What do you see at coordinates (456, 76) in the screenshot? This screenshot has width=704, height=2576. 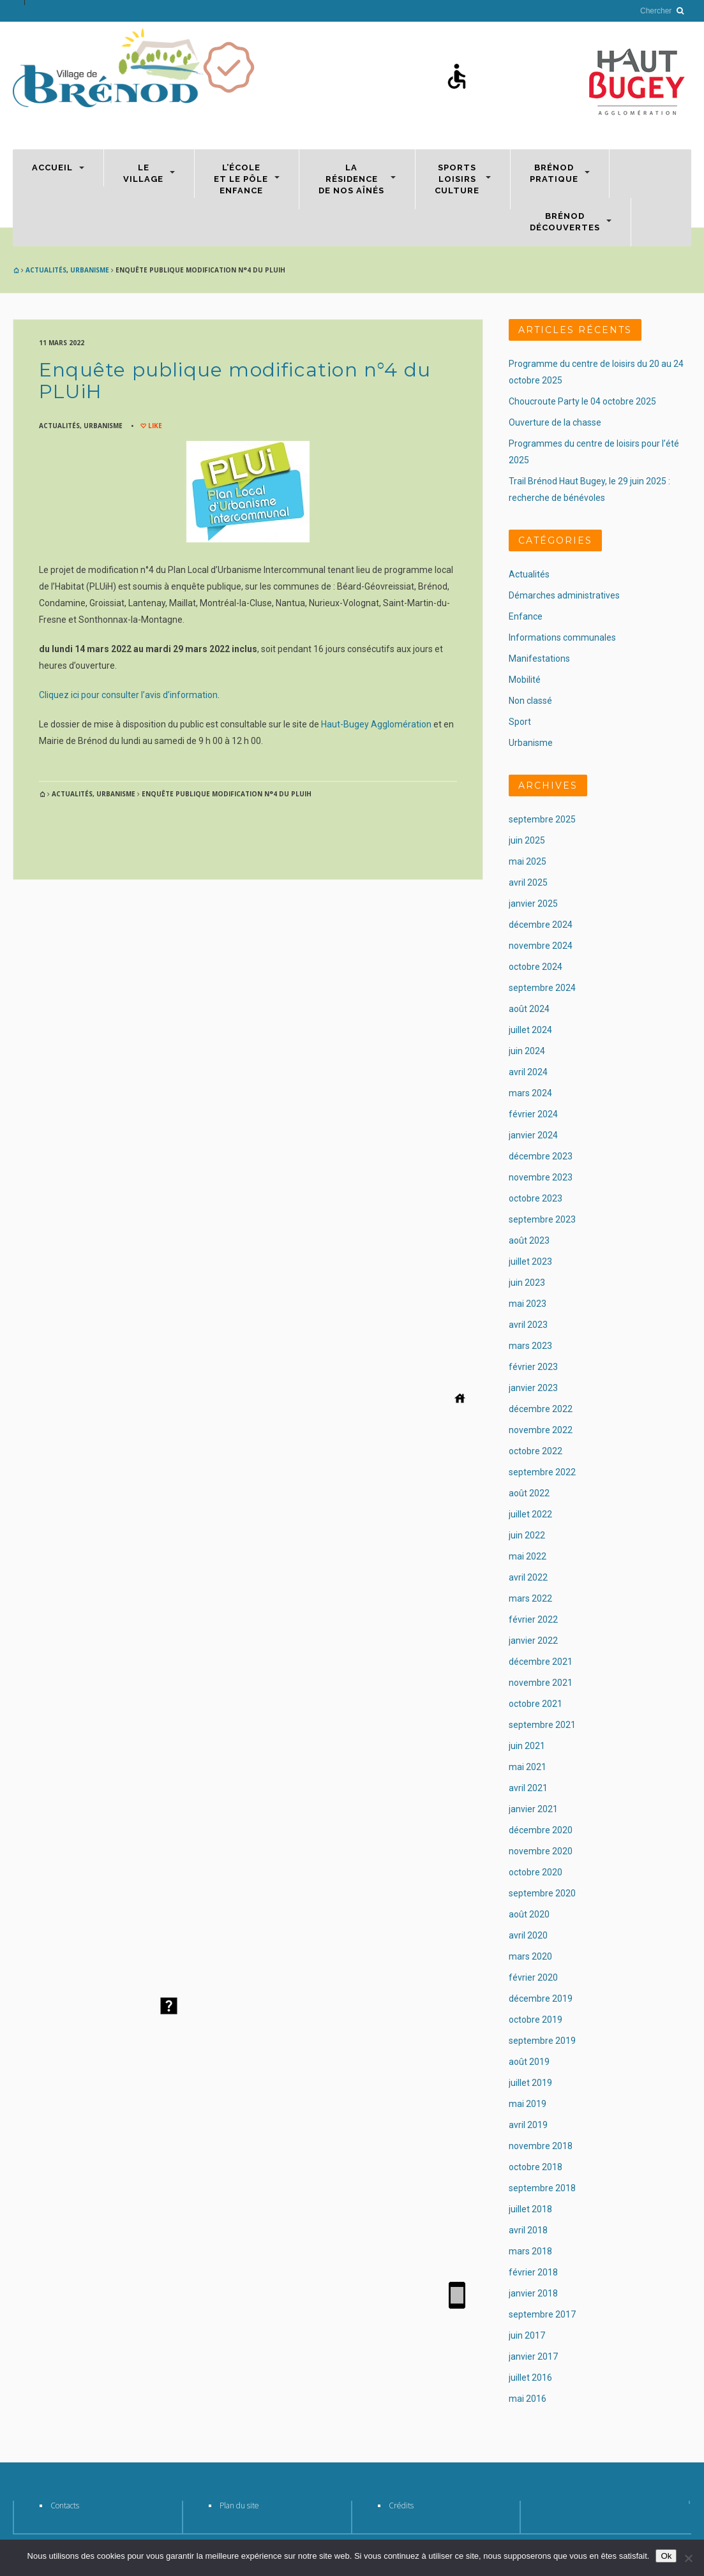 I see `indicates wheelchair accessibility` at bounding box center [456, 76].